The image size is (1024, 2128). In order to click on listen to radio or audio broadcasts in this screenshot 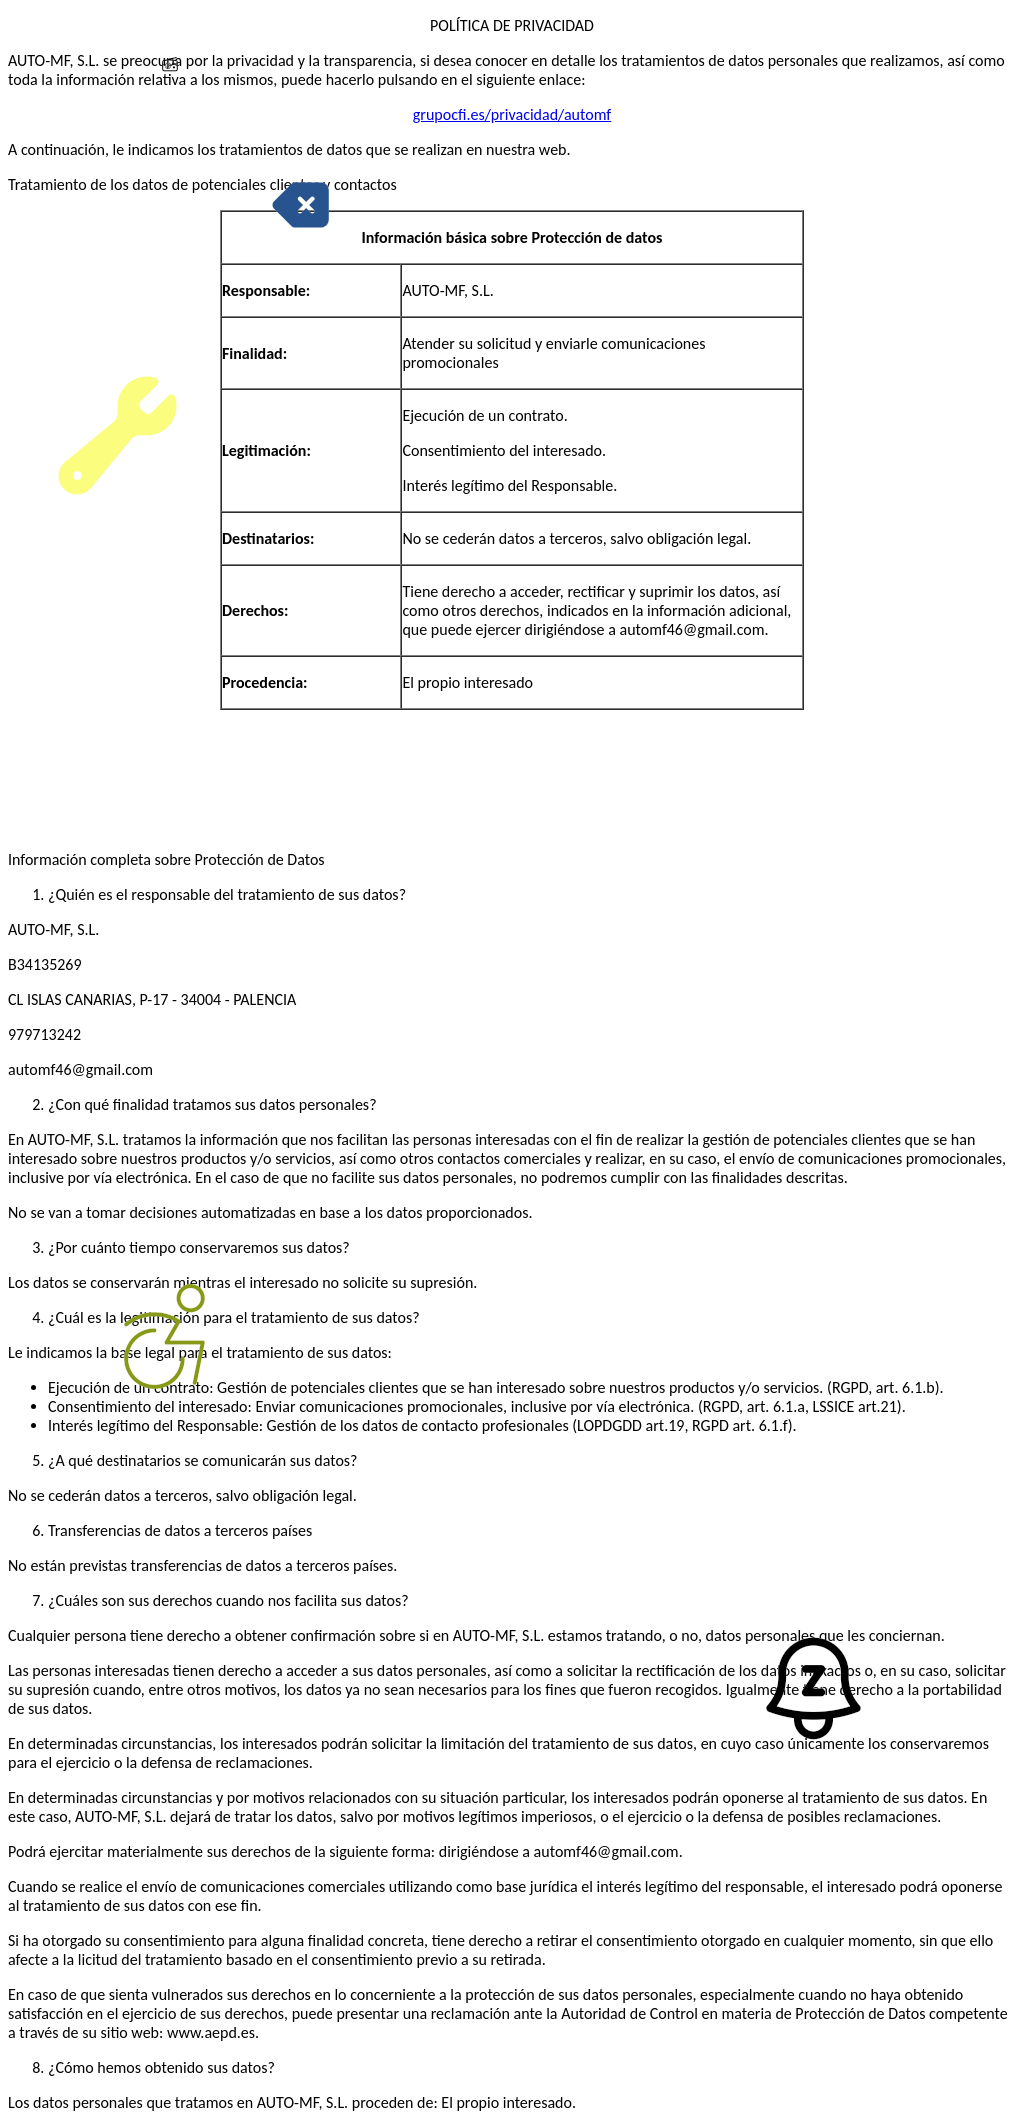, I will do `click(170, 64)`.